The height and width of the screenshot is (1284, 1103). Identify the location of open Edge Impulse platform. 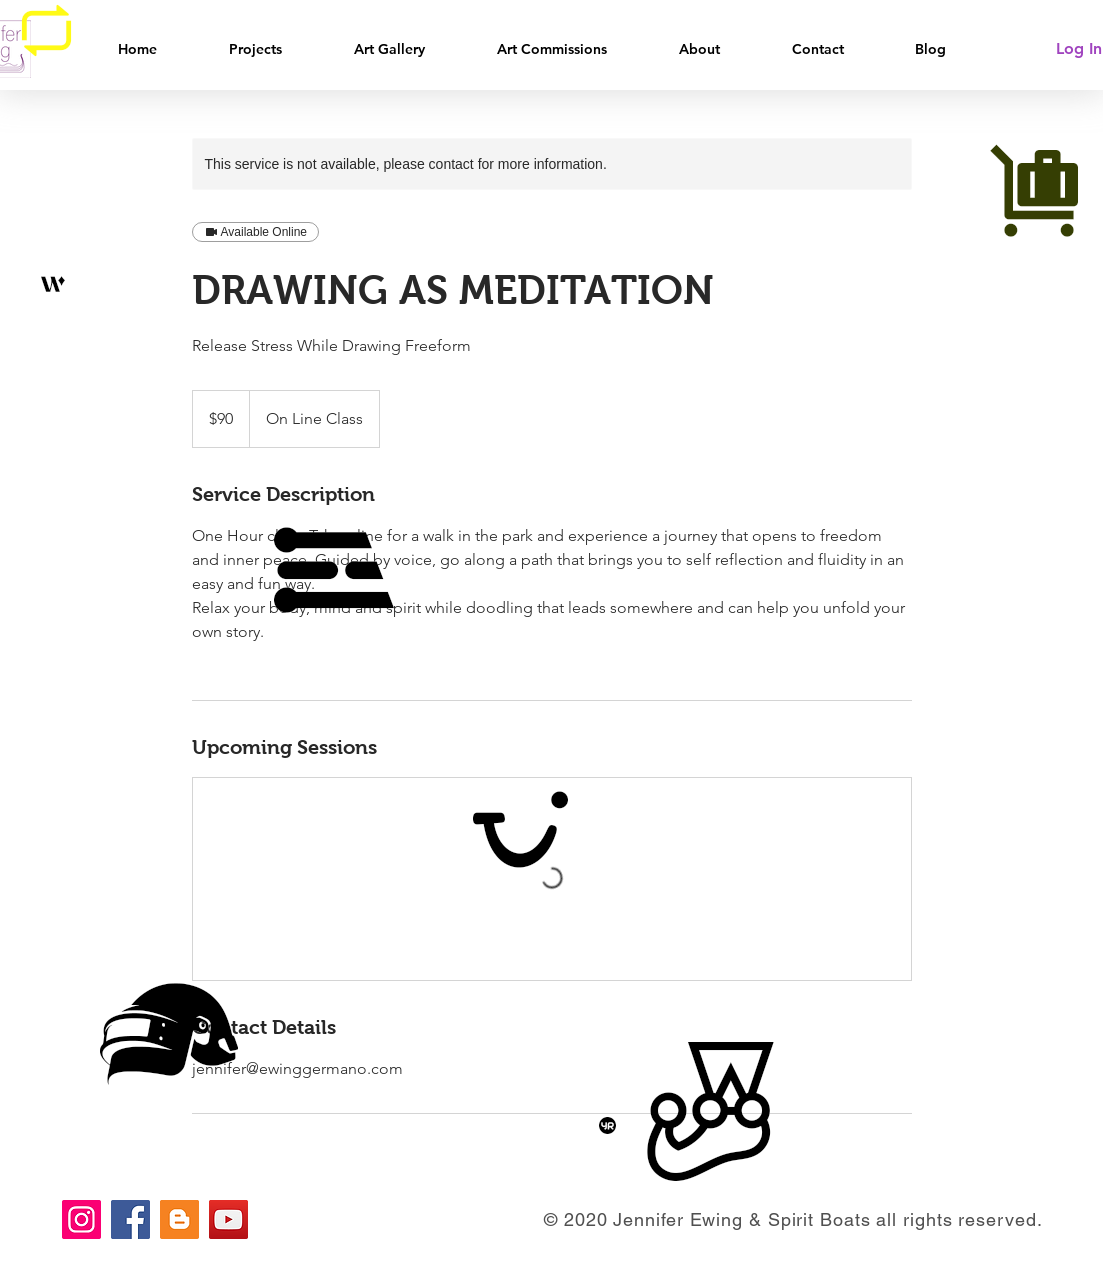
(334, 570).